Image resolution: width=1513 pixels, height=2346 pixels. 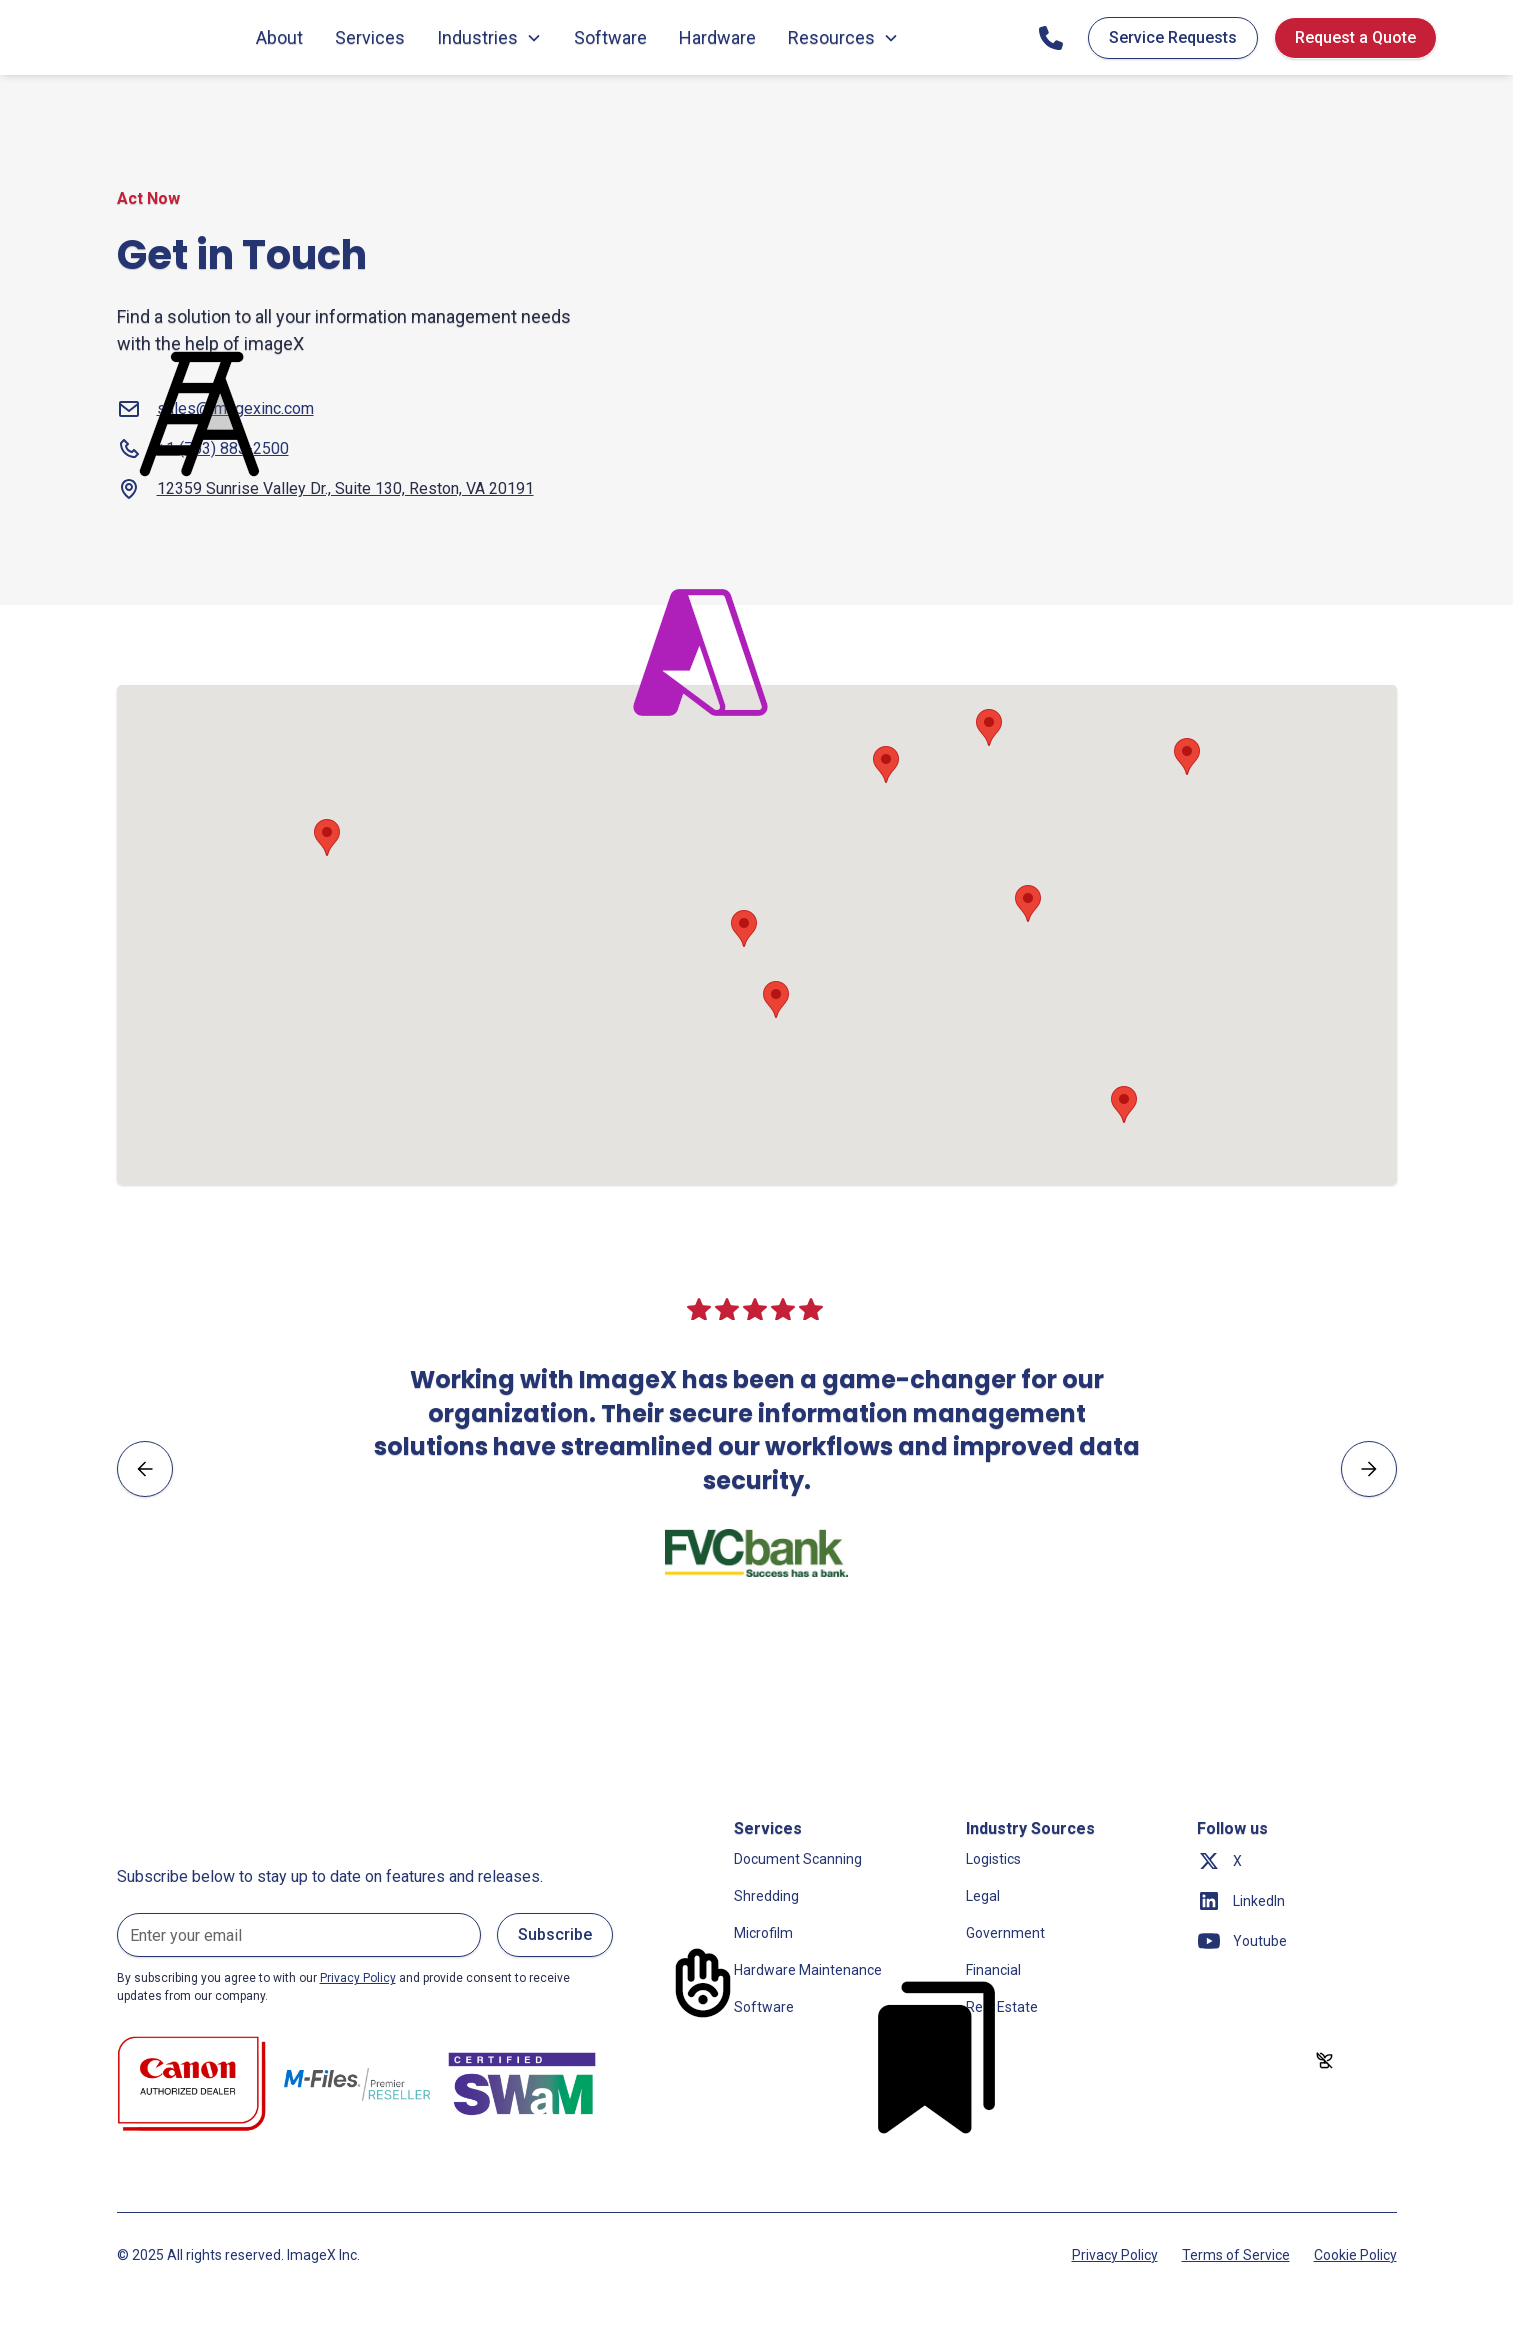 I want to click on access palm reading or hand analysis feature, so click(x=703, y=1983).